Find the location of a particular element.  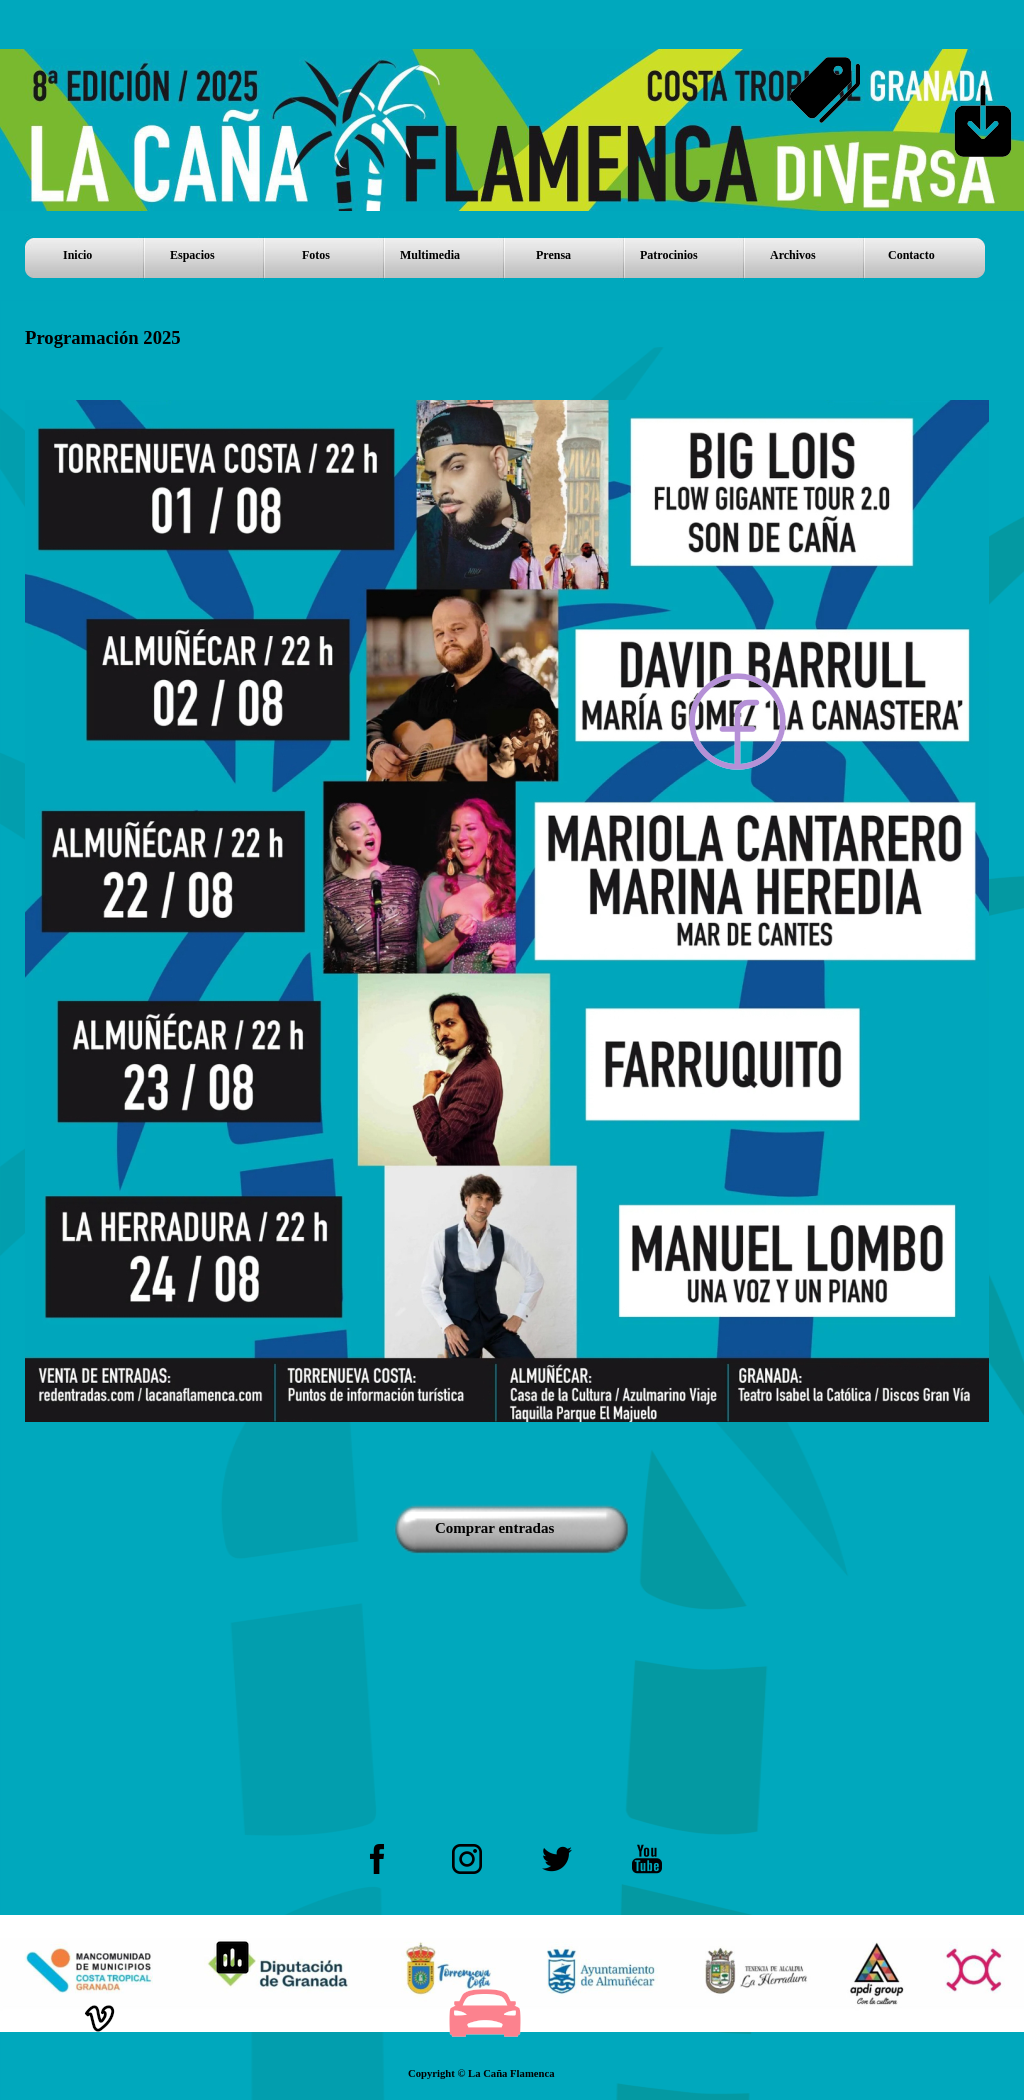

download a file or content is located at coordinates (983, 121).